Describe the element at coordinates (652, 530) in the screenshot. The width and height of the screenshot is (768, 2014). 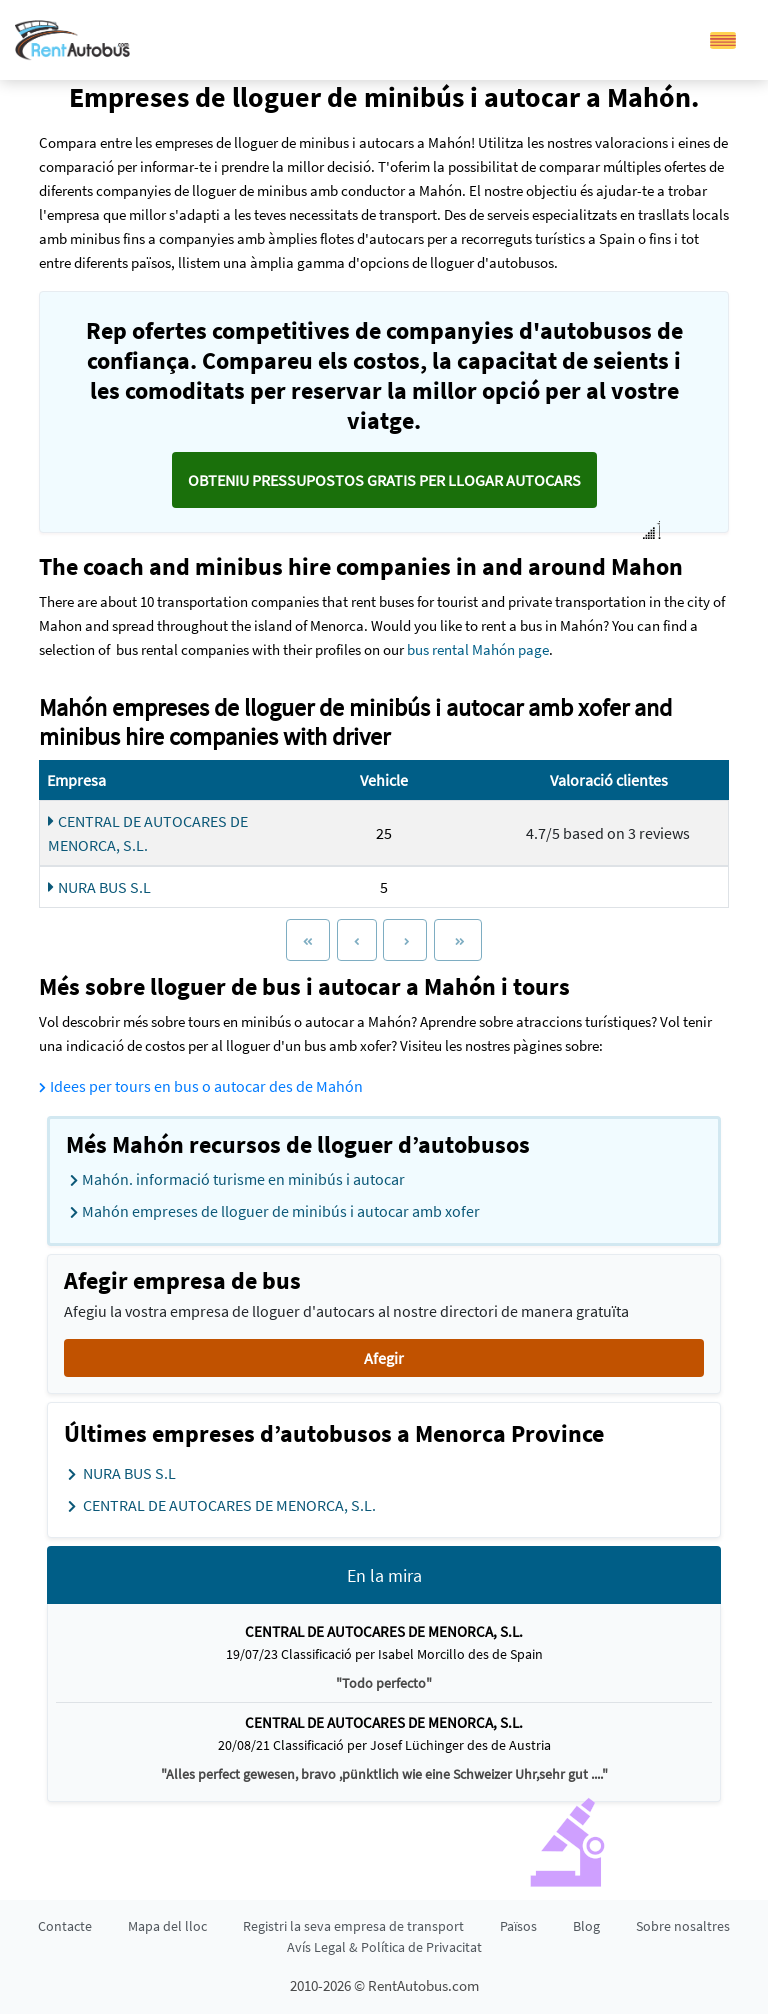
I see `reach the end of a level or stage` at that location.